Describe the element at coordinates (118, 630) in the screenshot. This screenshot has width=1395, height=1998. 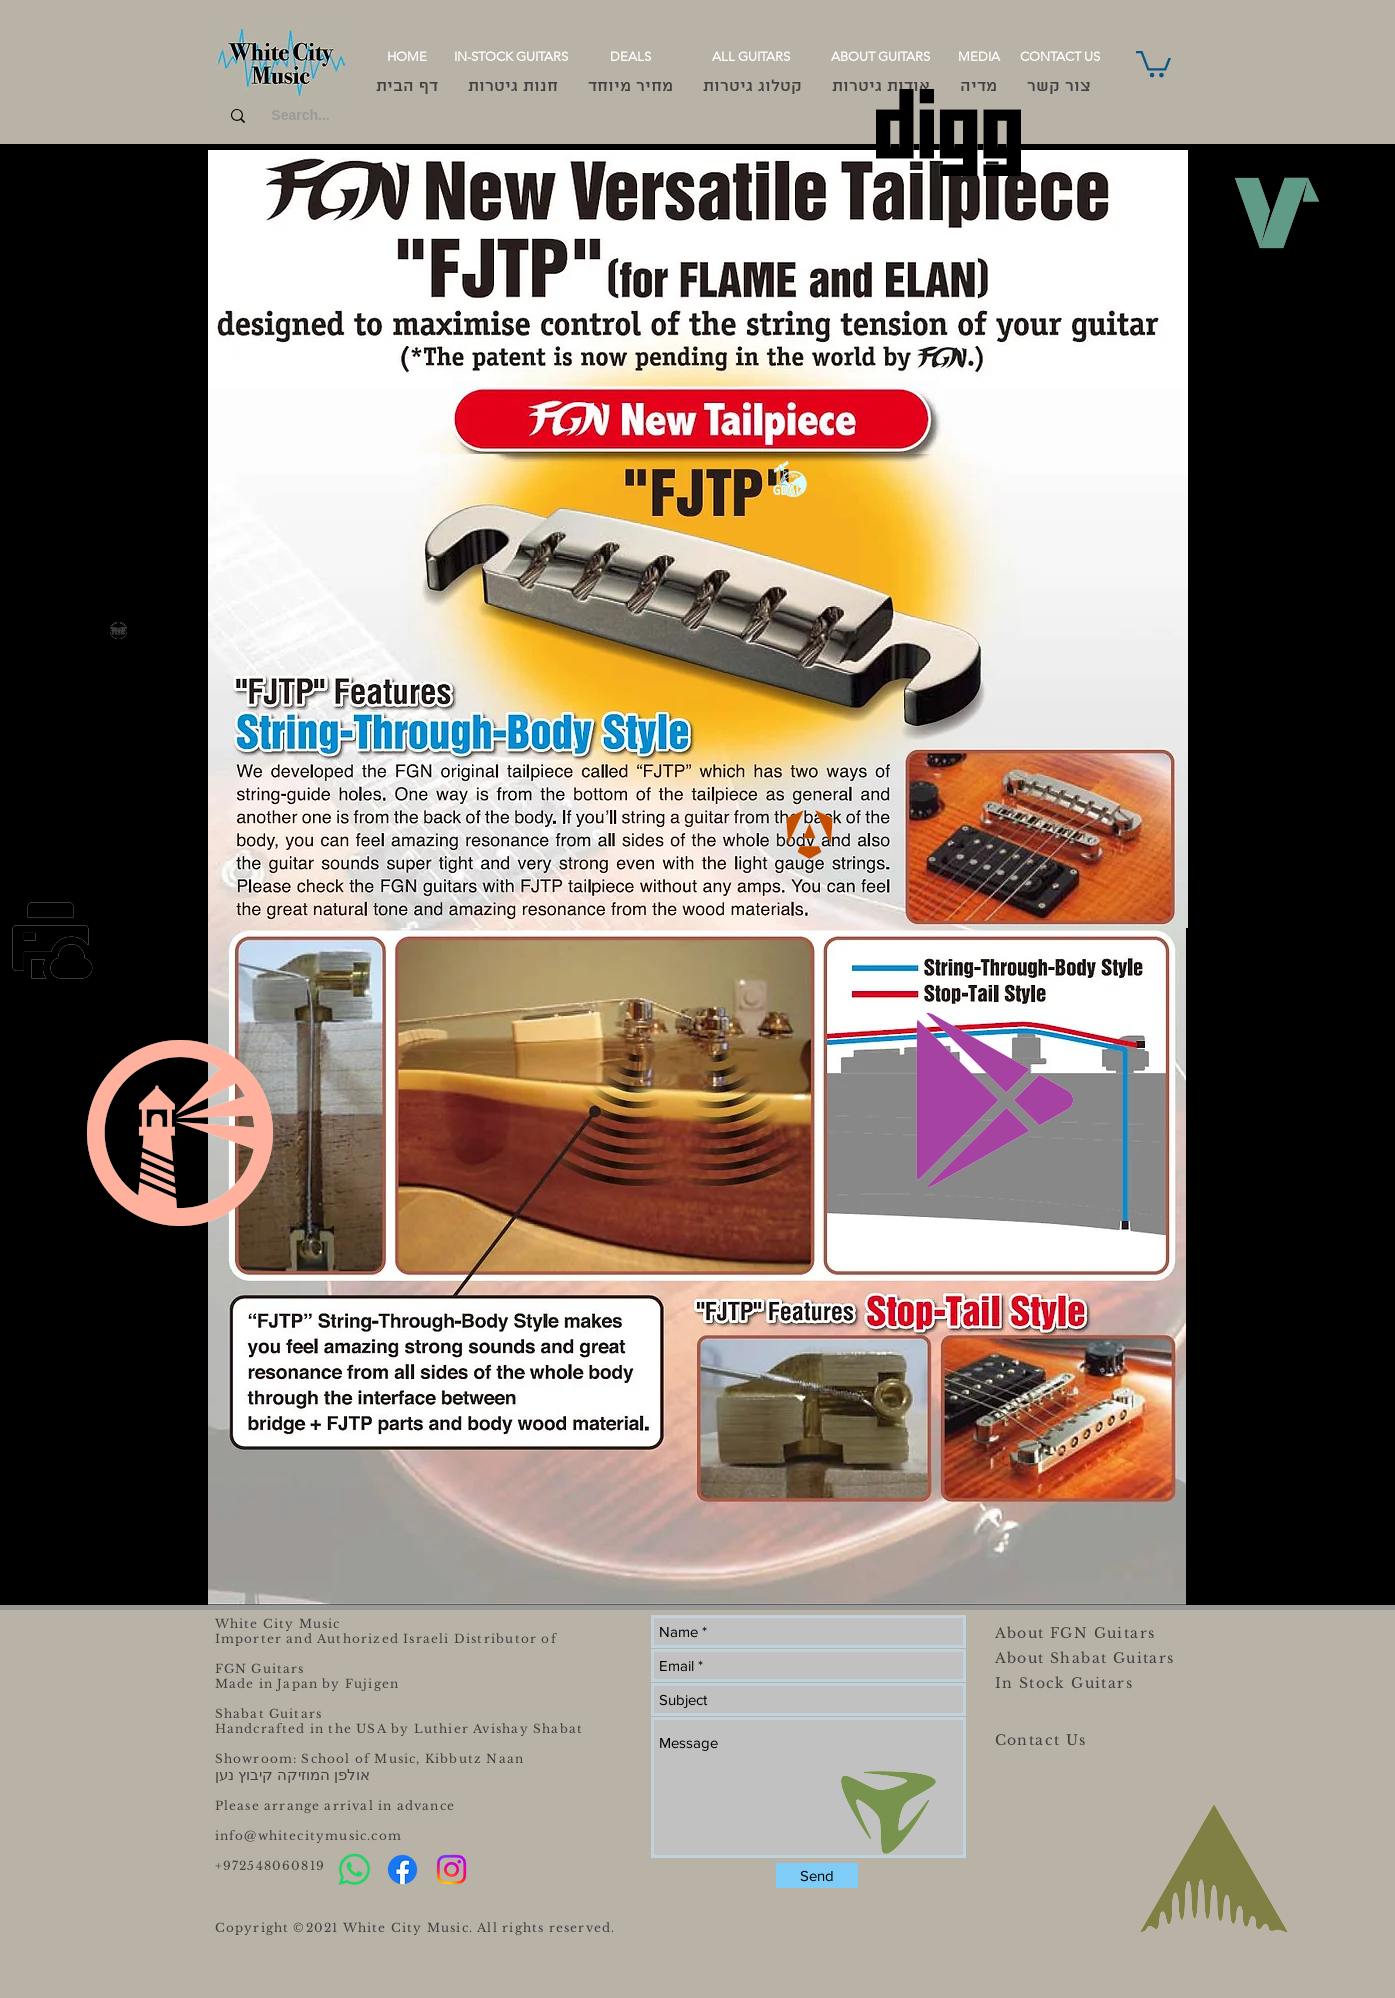
I see `grand frais grocery store logo` at that location.